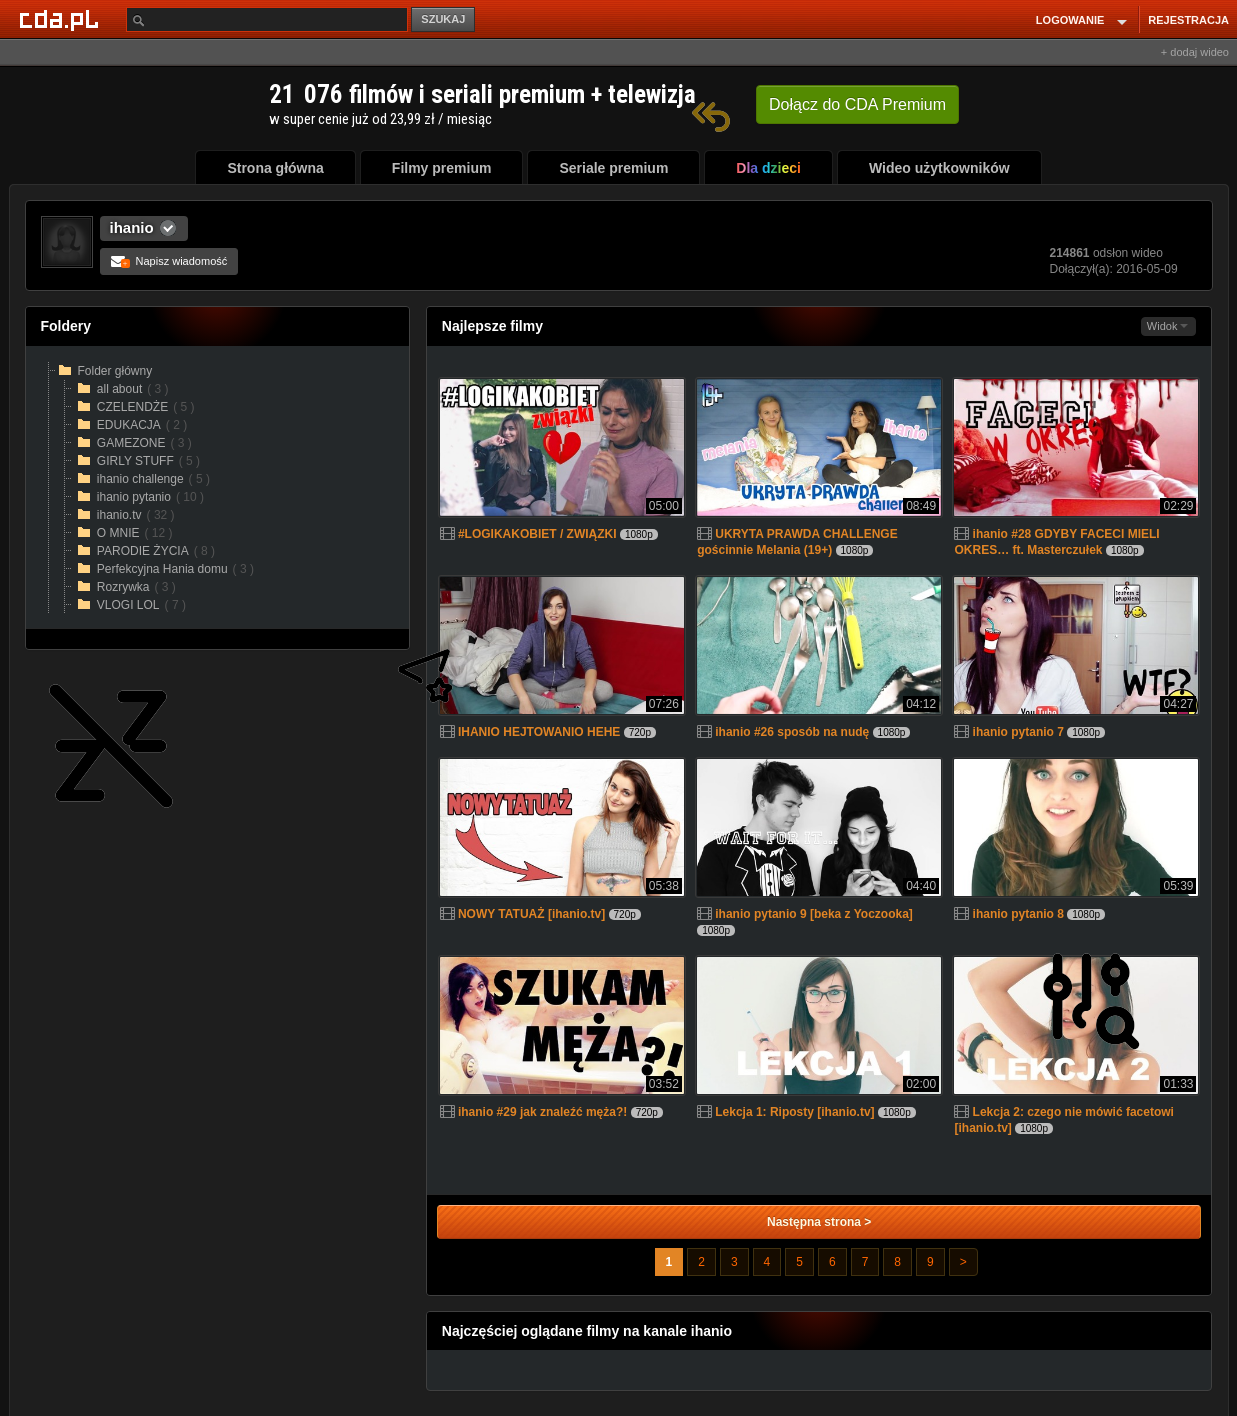 The height and width of the screenshot is (1416, 1237). I want to click on search or filter adjustment settings, so click(1086, 996).